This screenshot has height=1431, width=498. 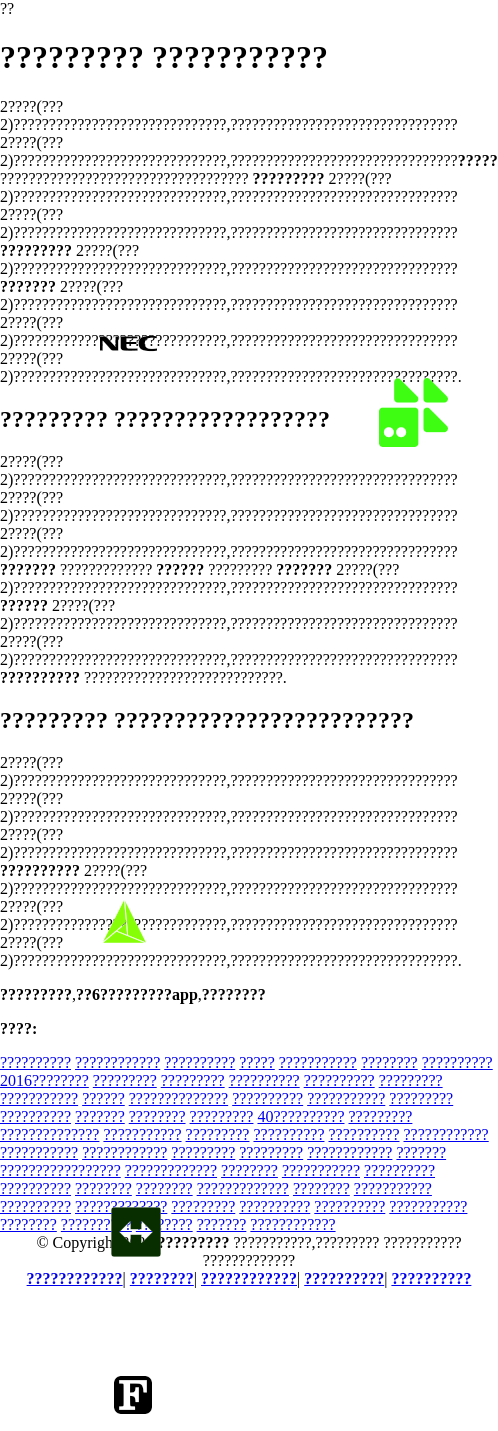 What do you see at coordinates (136, 1232) in the screenshot?
I see `flip image horizontally` at bounding box center [136, 1232].